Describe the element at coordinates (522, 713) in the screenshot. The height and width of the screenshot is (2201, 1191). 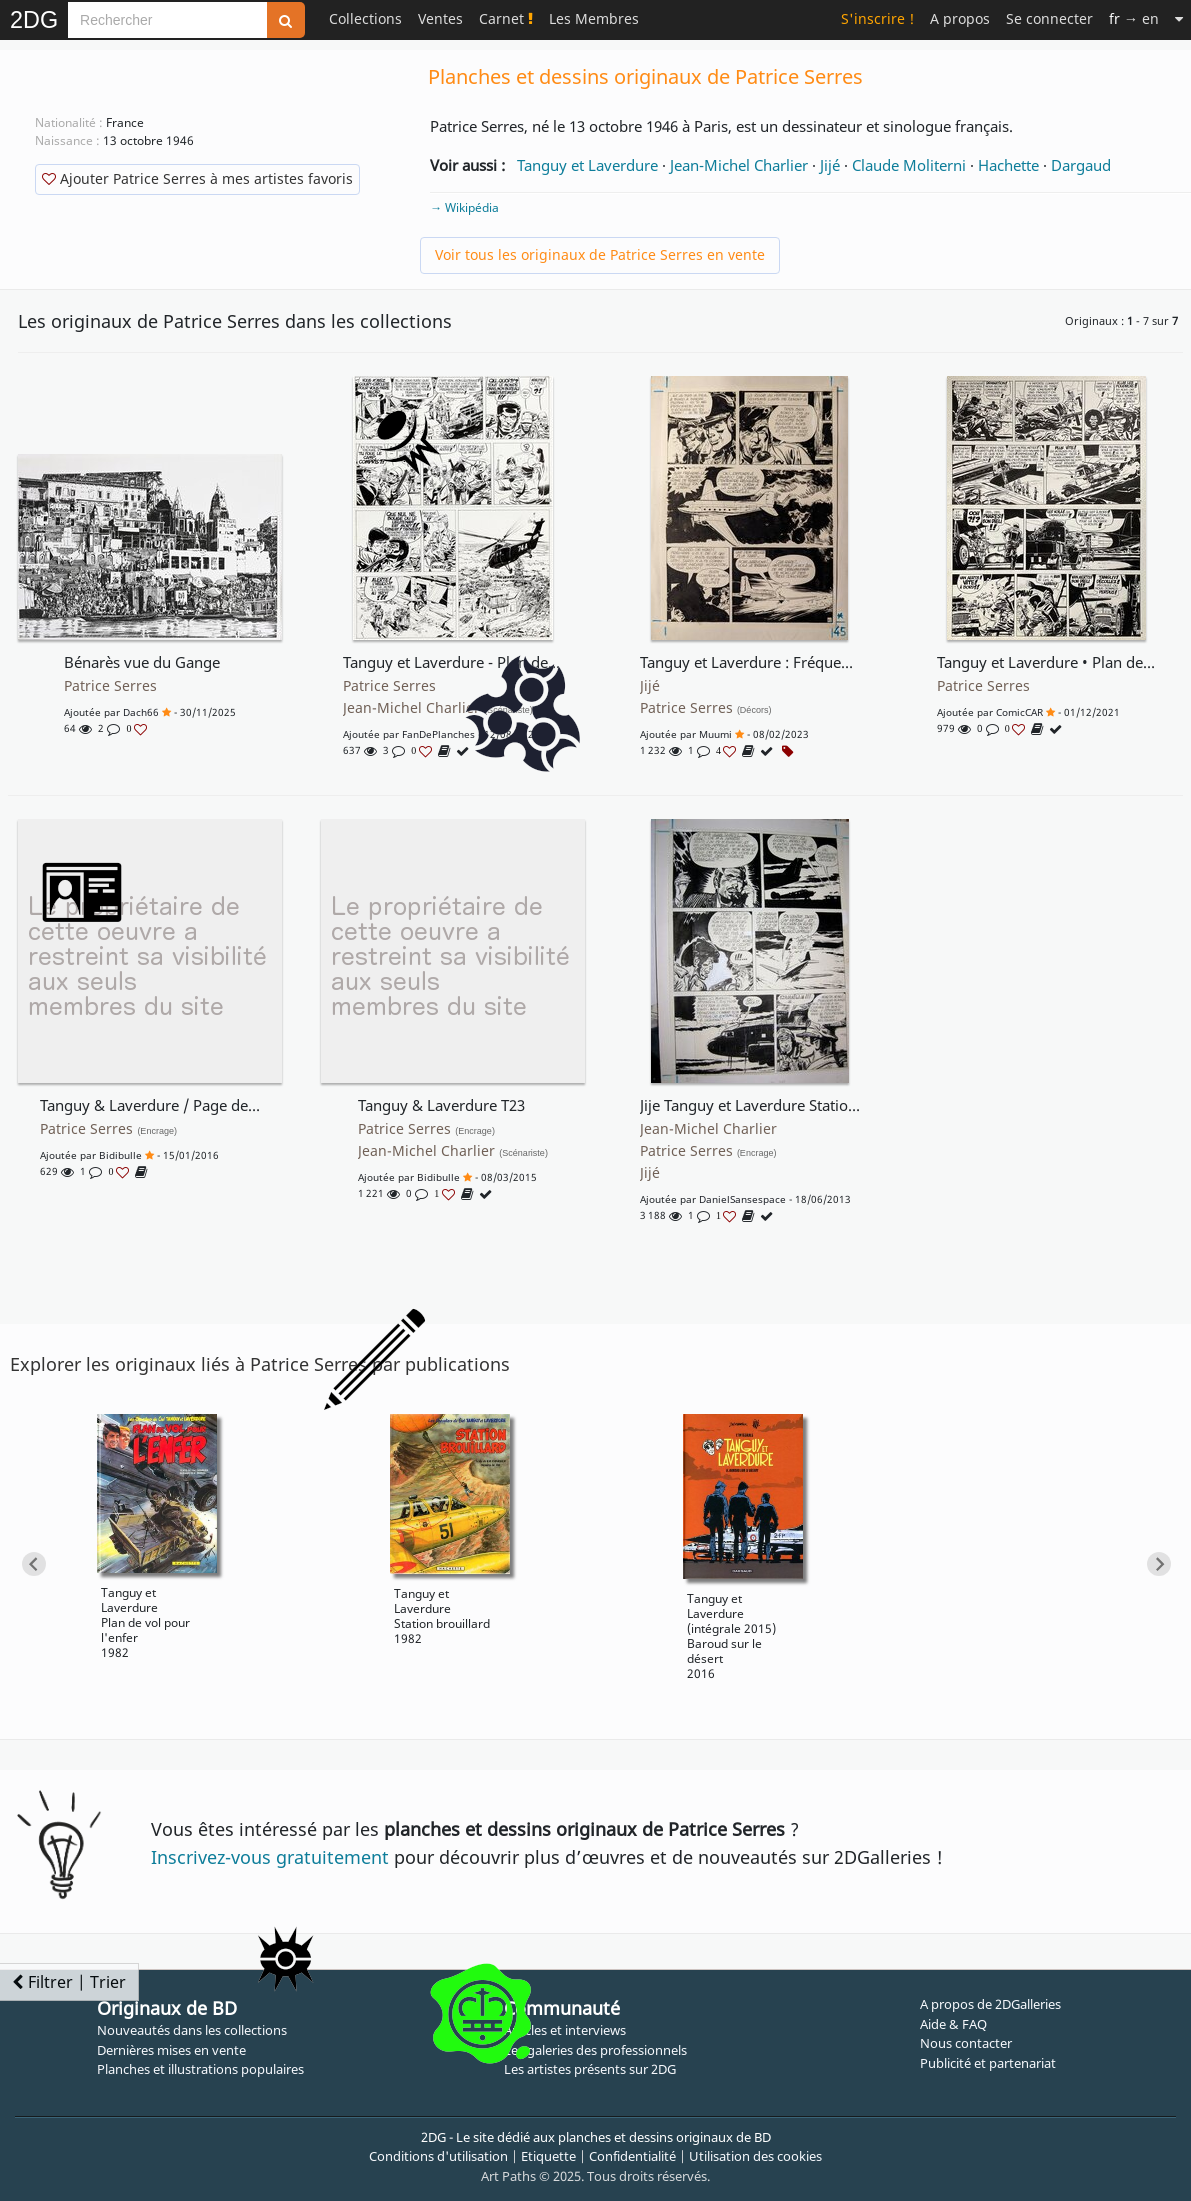
I see `a throwing star or shuriken weapon in a game inventory` at that location.